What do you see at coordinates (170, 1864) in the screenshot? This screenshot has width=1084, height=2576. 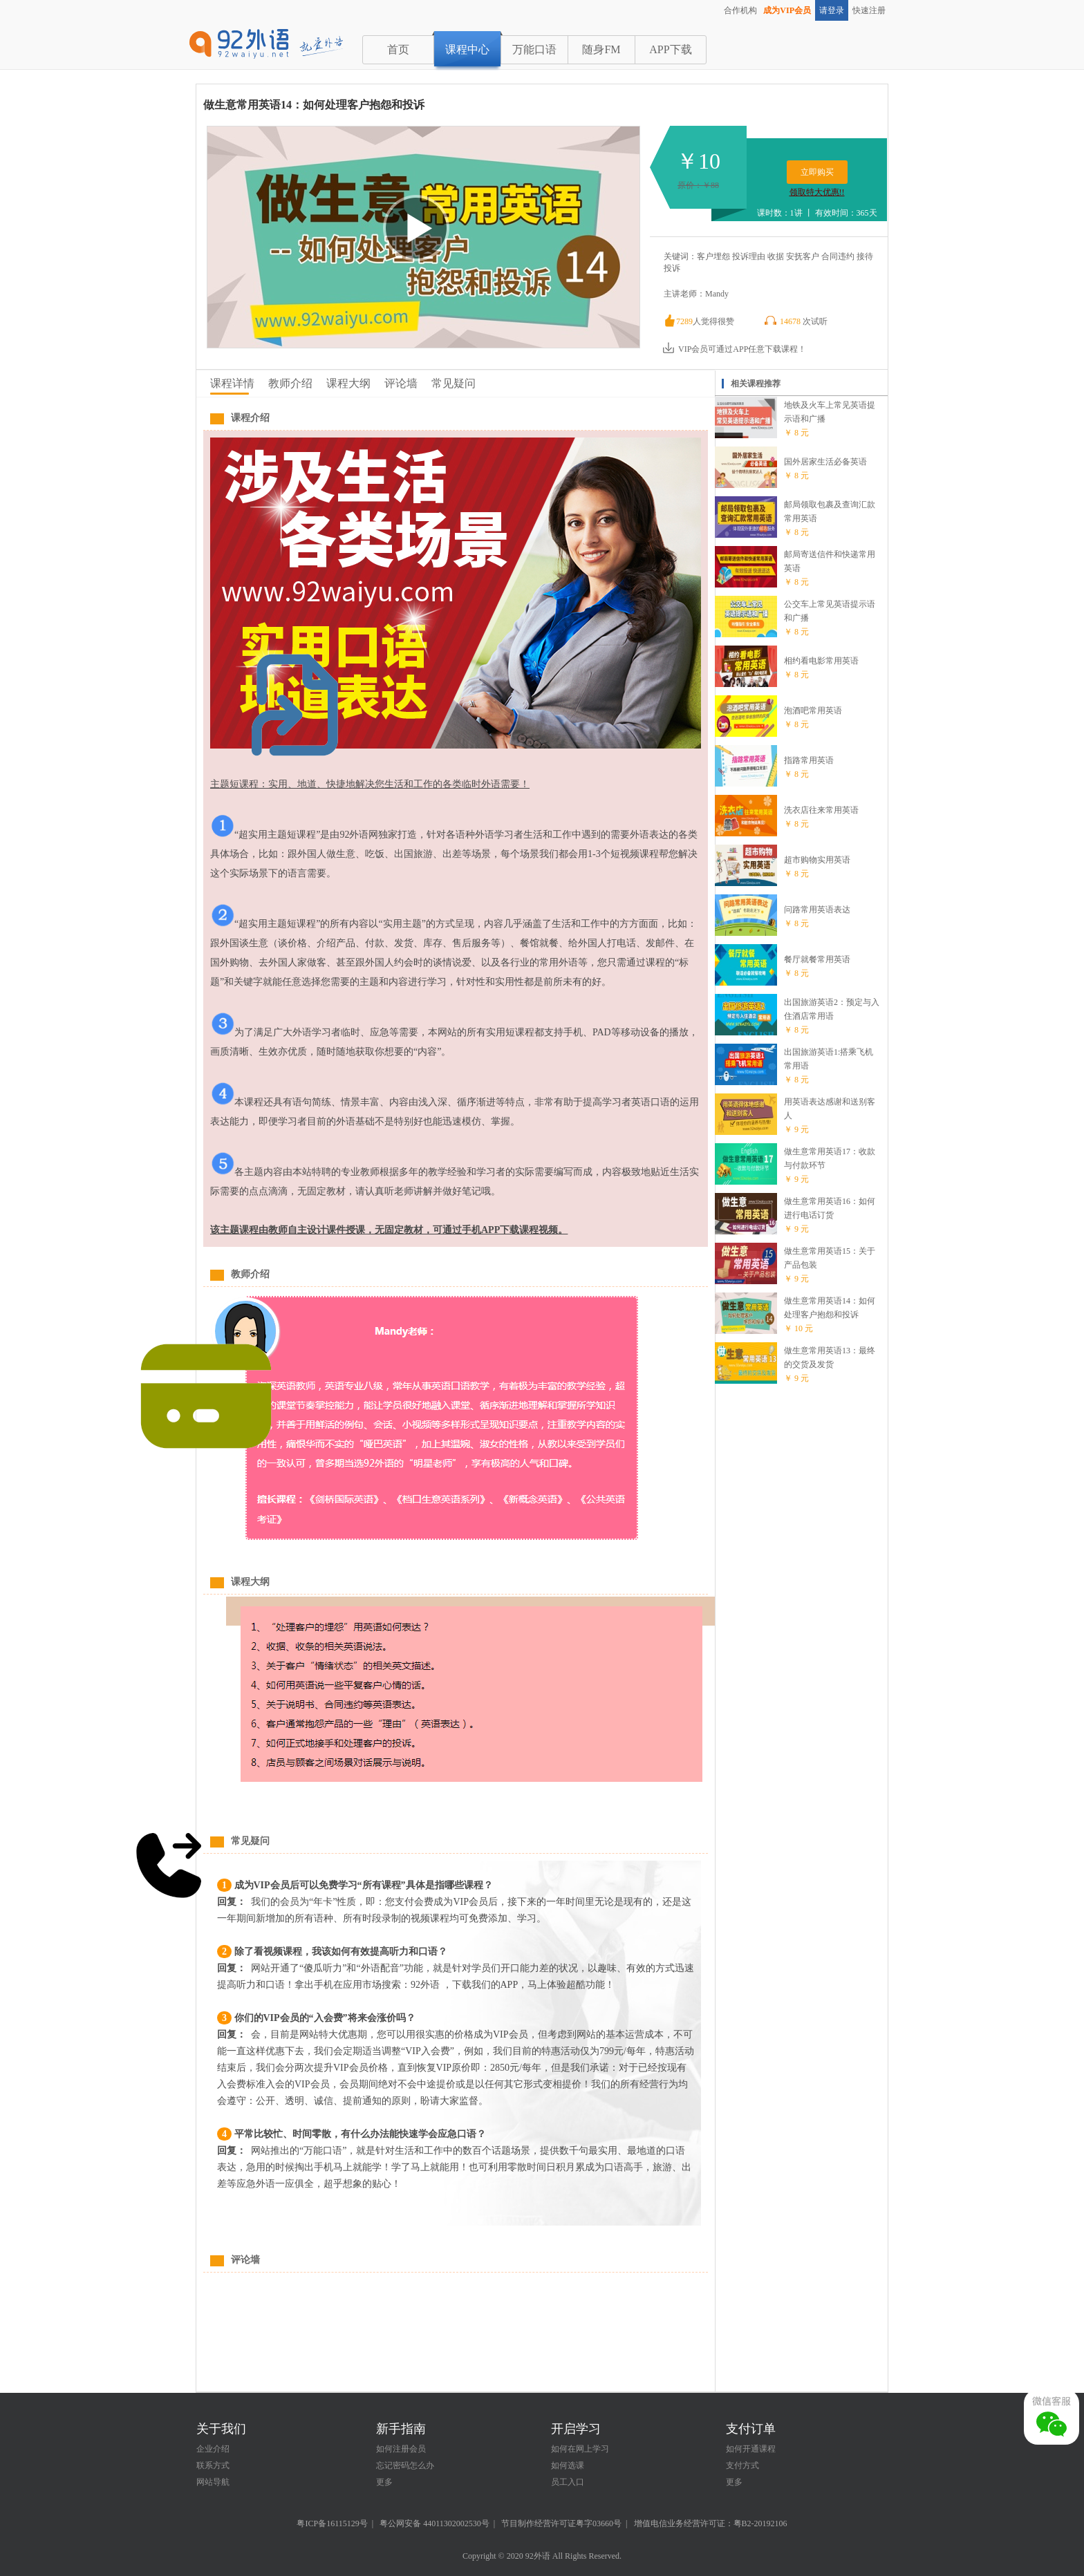 I see `transfer an active call to another person` at bounding box center [170, 1864].